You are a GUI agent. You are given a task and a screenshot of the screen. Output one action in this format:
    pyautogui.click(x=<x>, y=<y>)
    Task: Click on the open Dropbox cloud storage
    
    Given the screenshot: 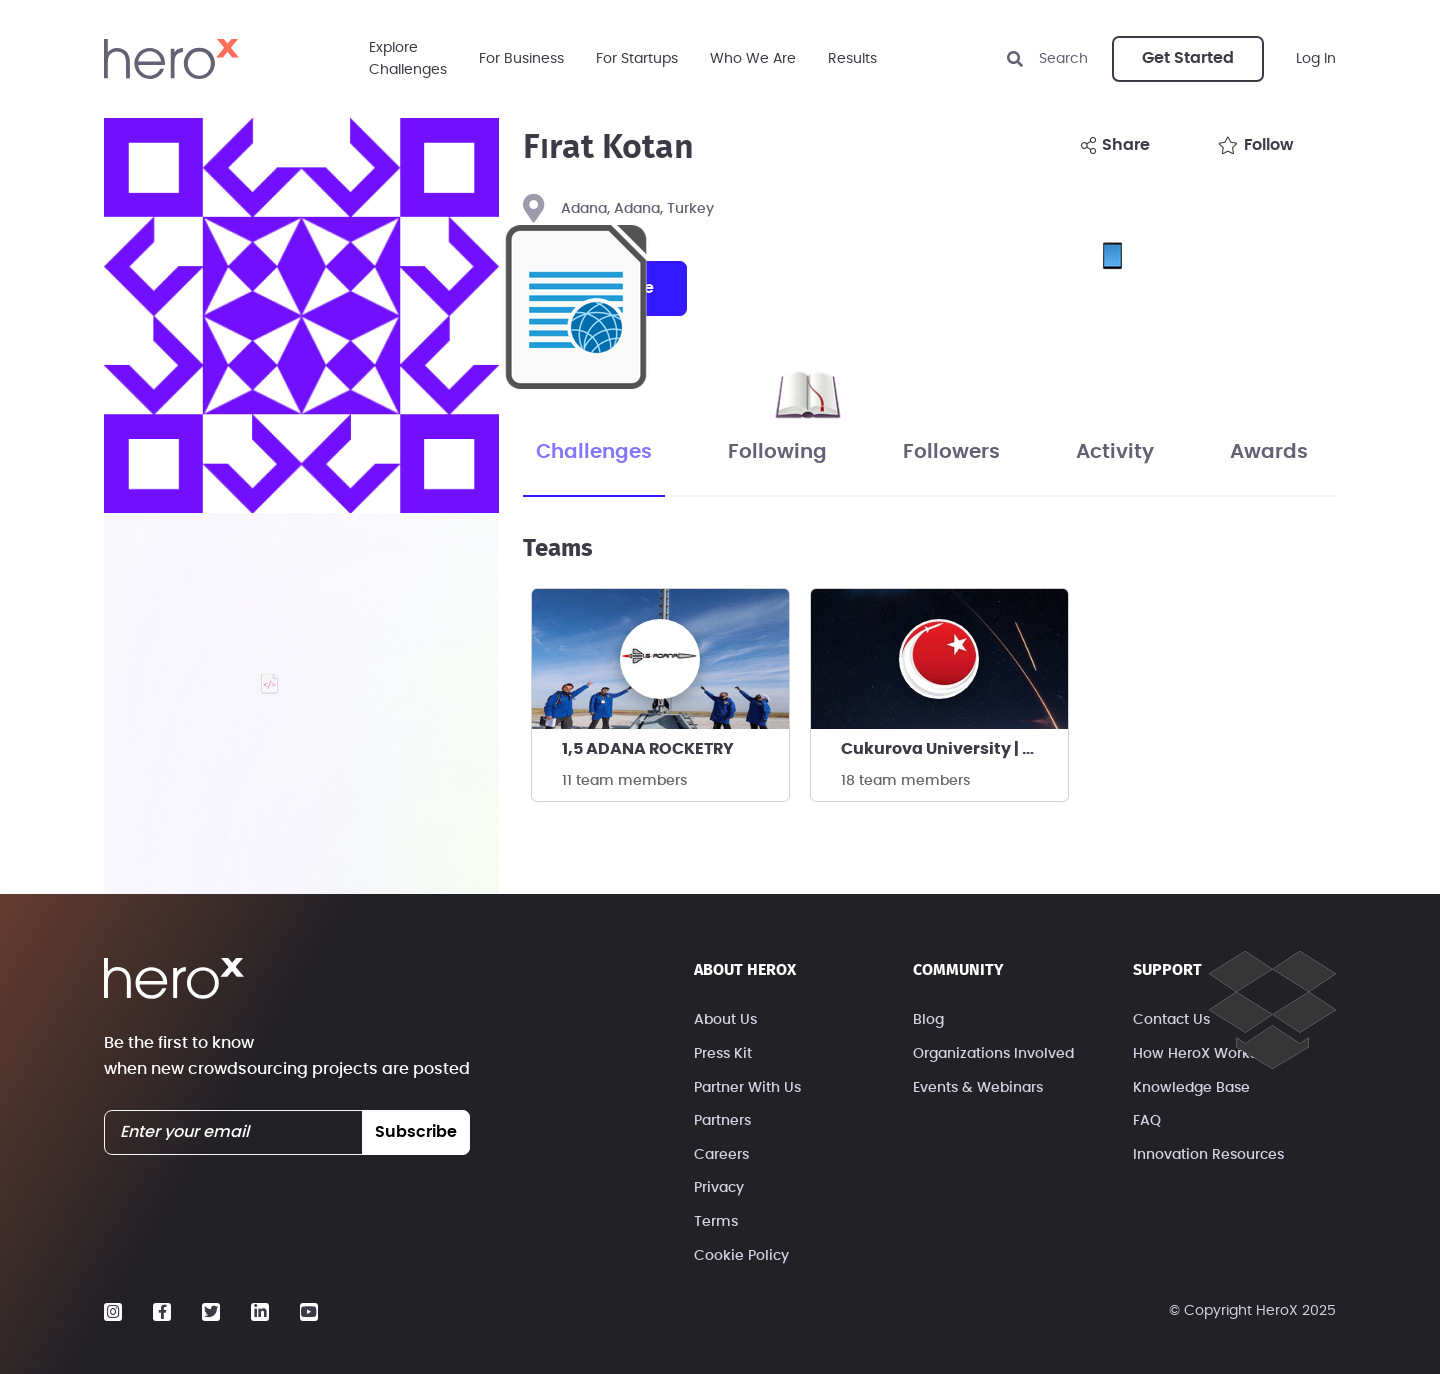 What is the action you would take?
    pyautogui.click(x=1272, y=1014)
    